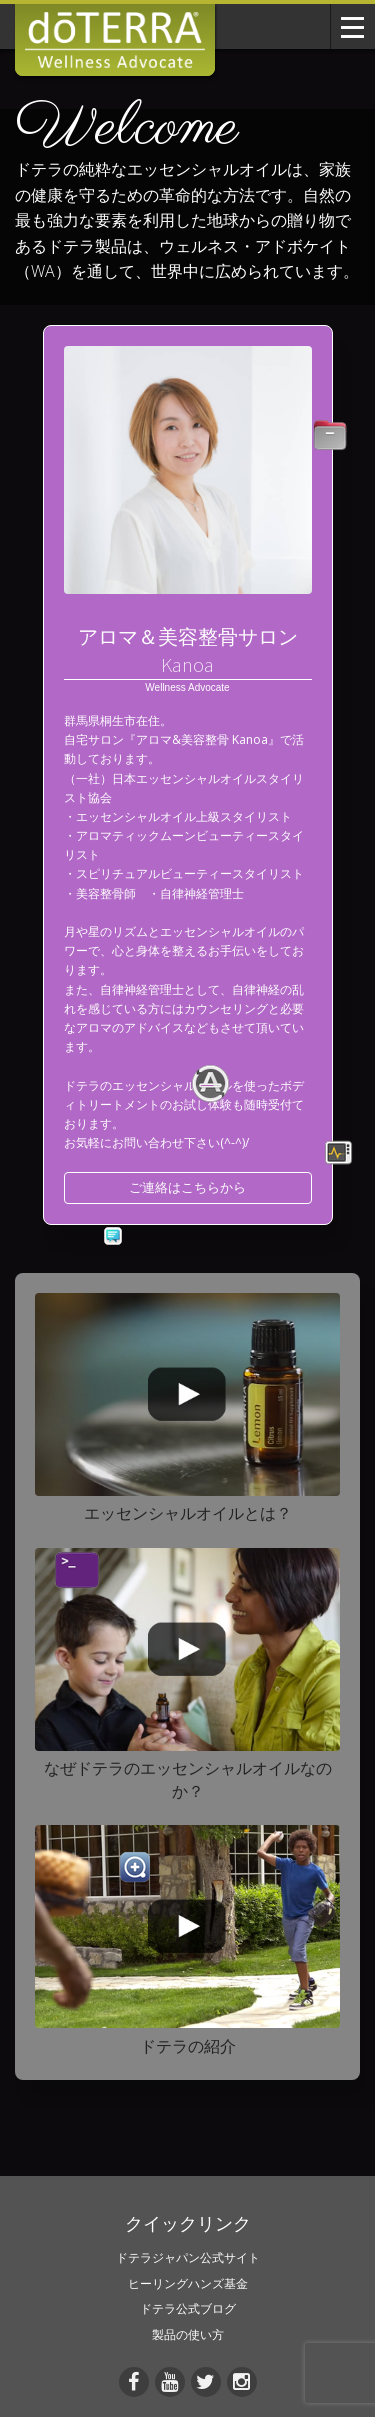 The image size is (375, 2417). What do you see at coordinates (113, 1236) in the screenshot?
I see `open neochat messaging app` at bounding box center [113, 1236].